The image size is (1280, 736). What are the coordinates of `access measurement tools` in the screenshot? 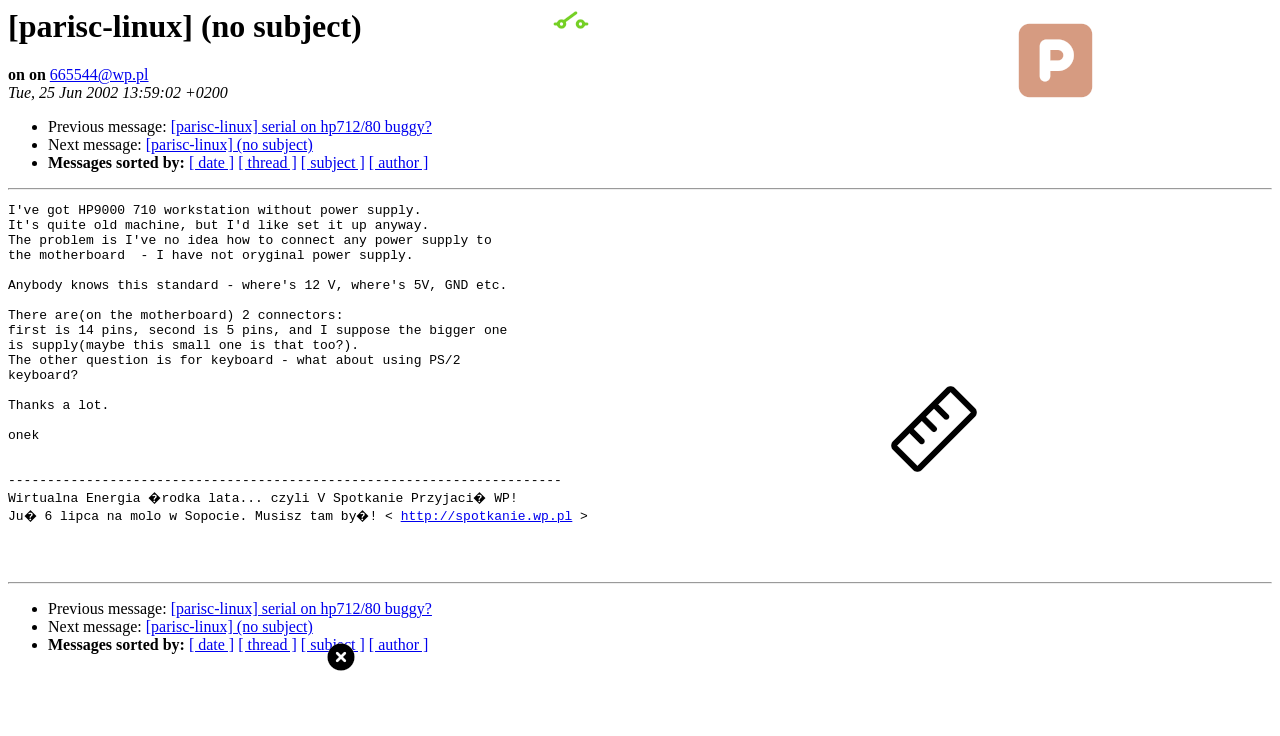 It's located at (934, 429).